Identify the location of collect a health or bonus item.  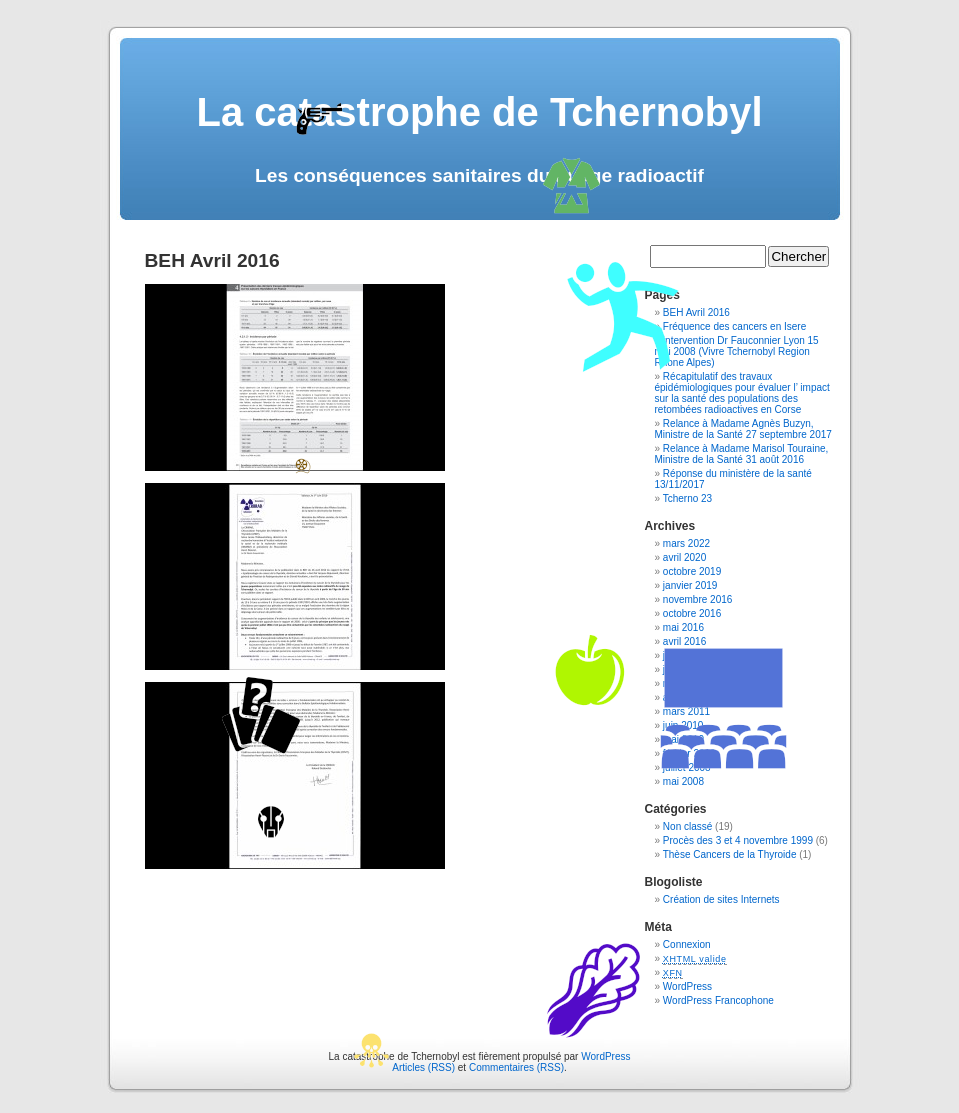
(590, 670).